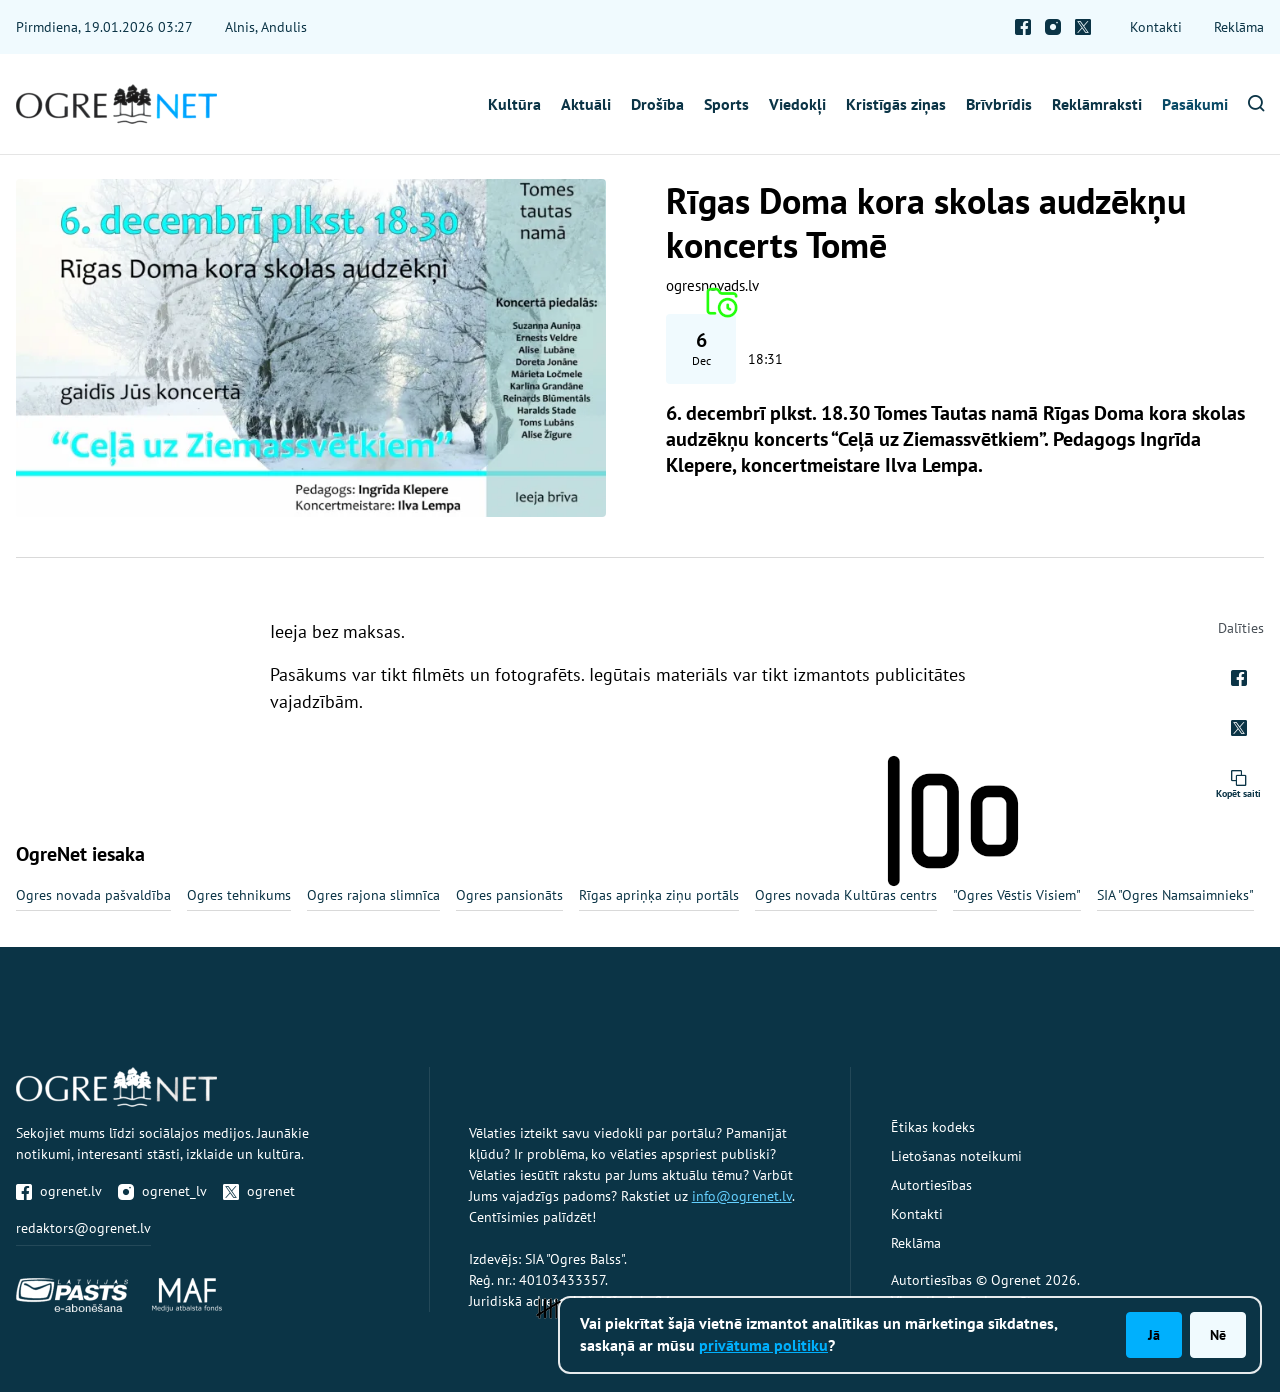 The width and height of the screenshot is (1280, 1392). I want to click on indicates a count of five items, so click(548, 1308).